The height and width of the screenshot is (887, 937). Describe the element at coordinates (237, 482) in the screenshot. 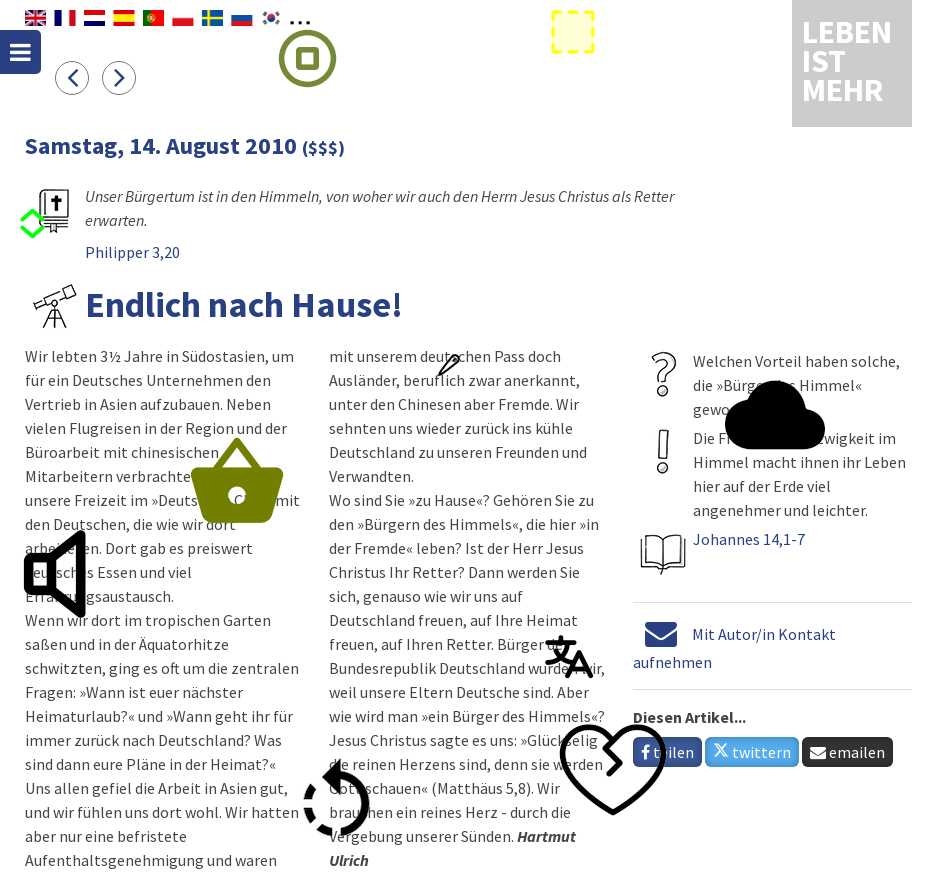

I see `view your shopping basket` at that location.